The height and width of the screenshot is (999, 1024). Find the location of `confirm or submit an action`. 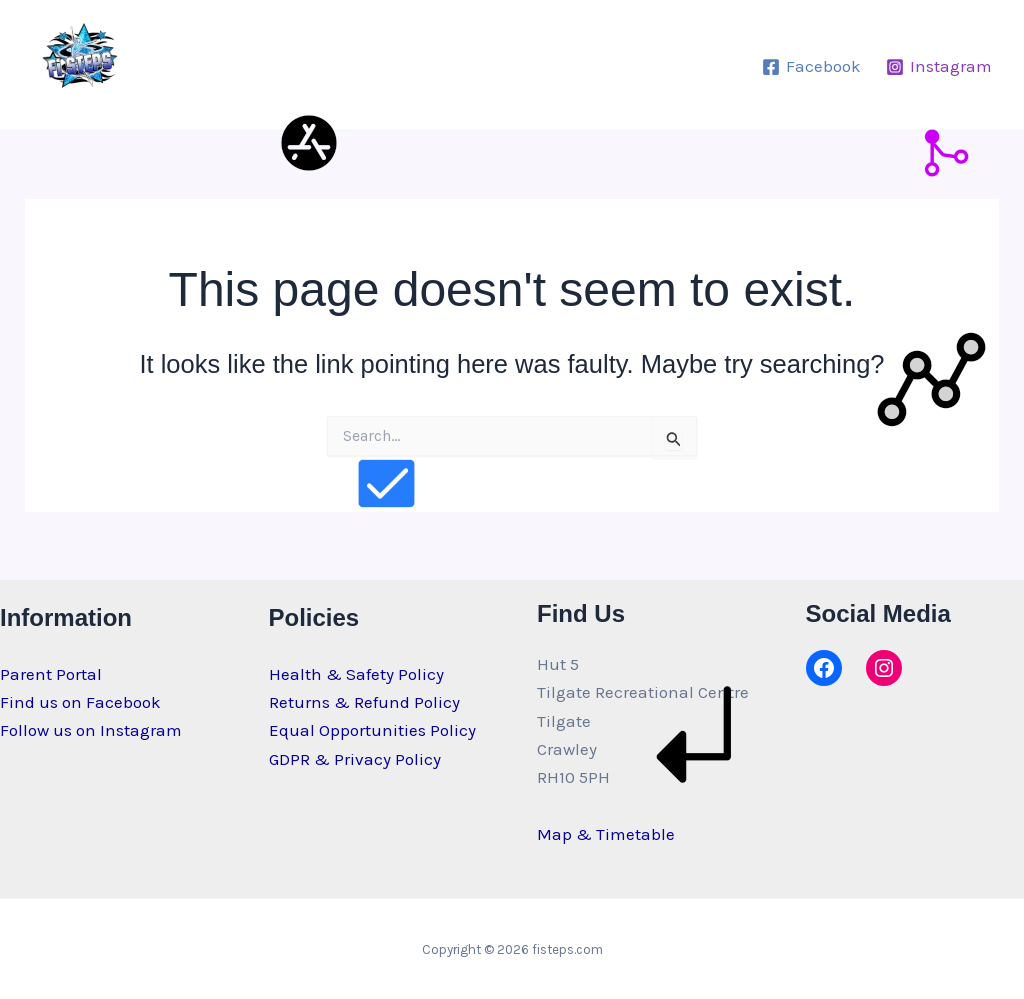

confirm or submit an action is located at coordinates (386, 483).